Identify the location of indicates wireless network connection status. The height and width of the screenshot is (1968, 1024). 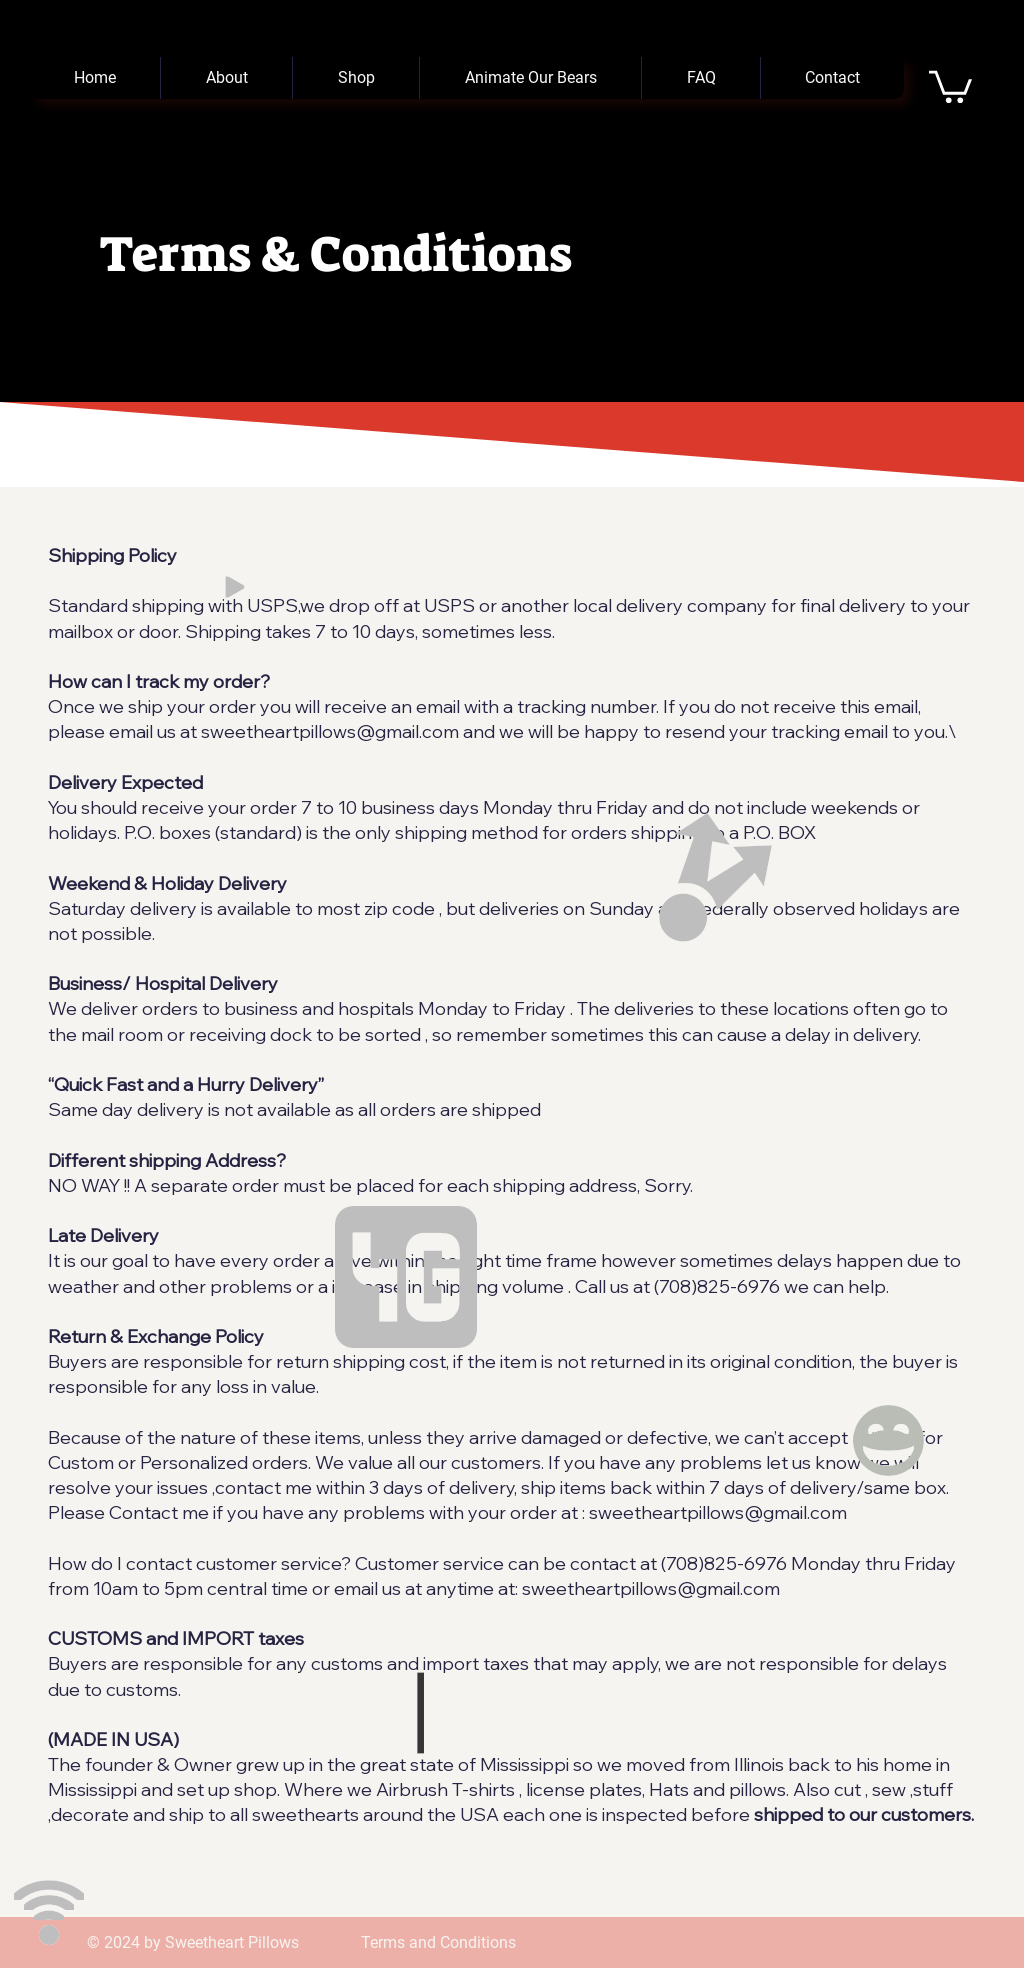
(49, 1910).